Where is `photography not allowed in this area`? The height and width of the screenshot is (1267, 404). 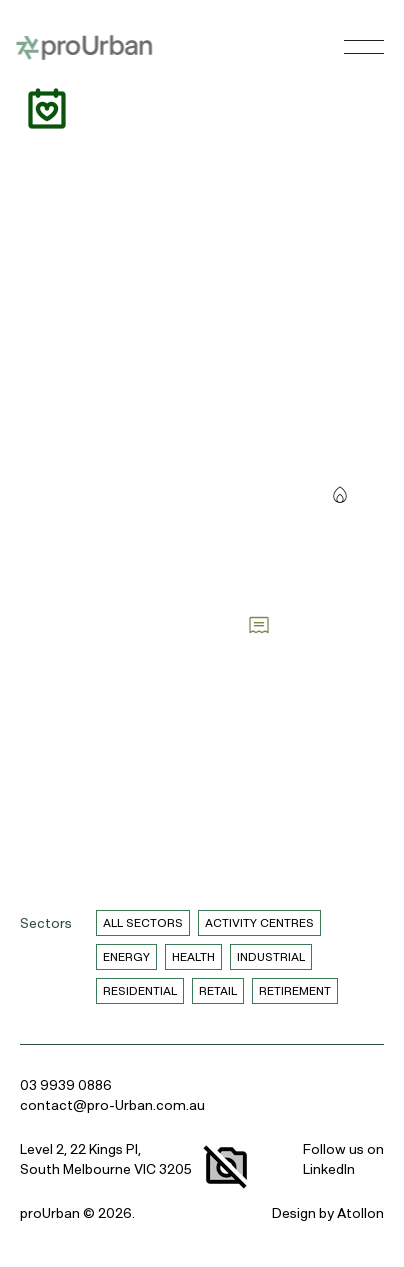
photography not allowed in this area is located at coordinates (226, 1165).